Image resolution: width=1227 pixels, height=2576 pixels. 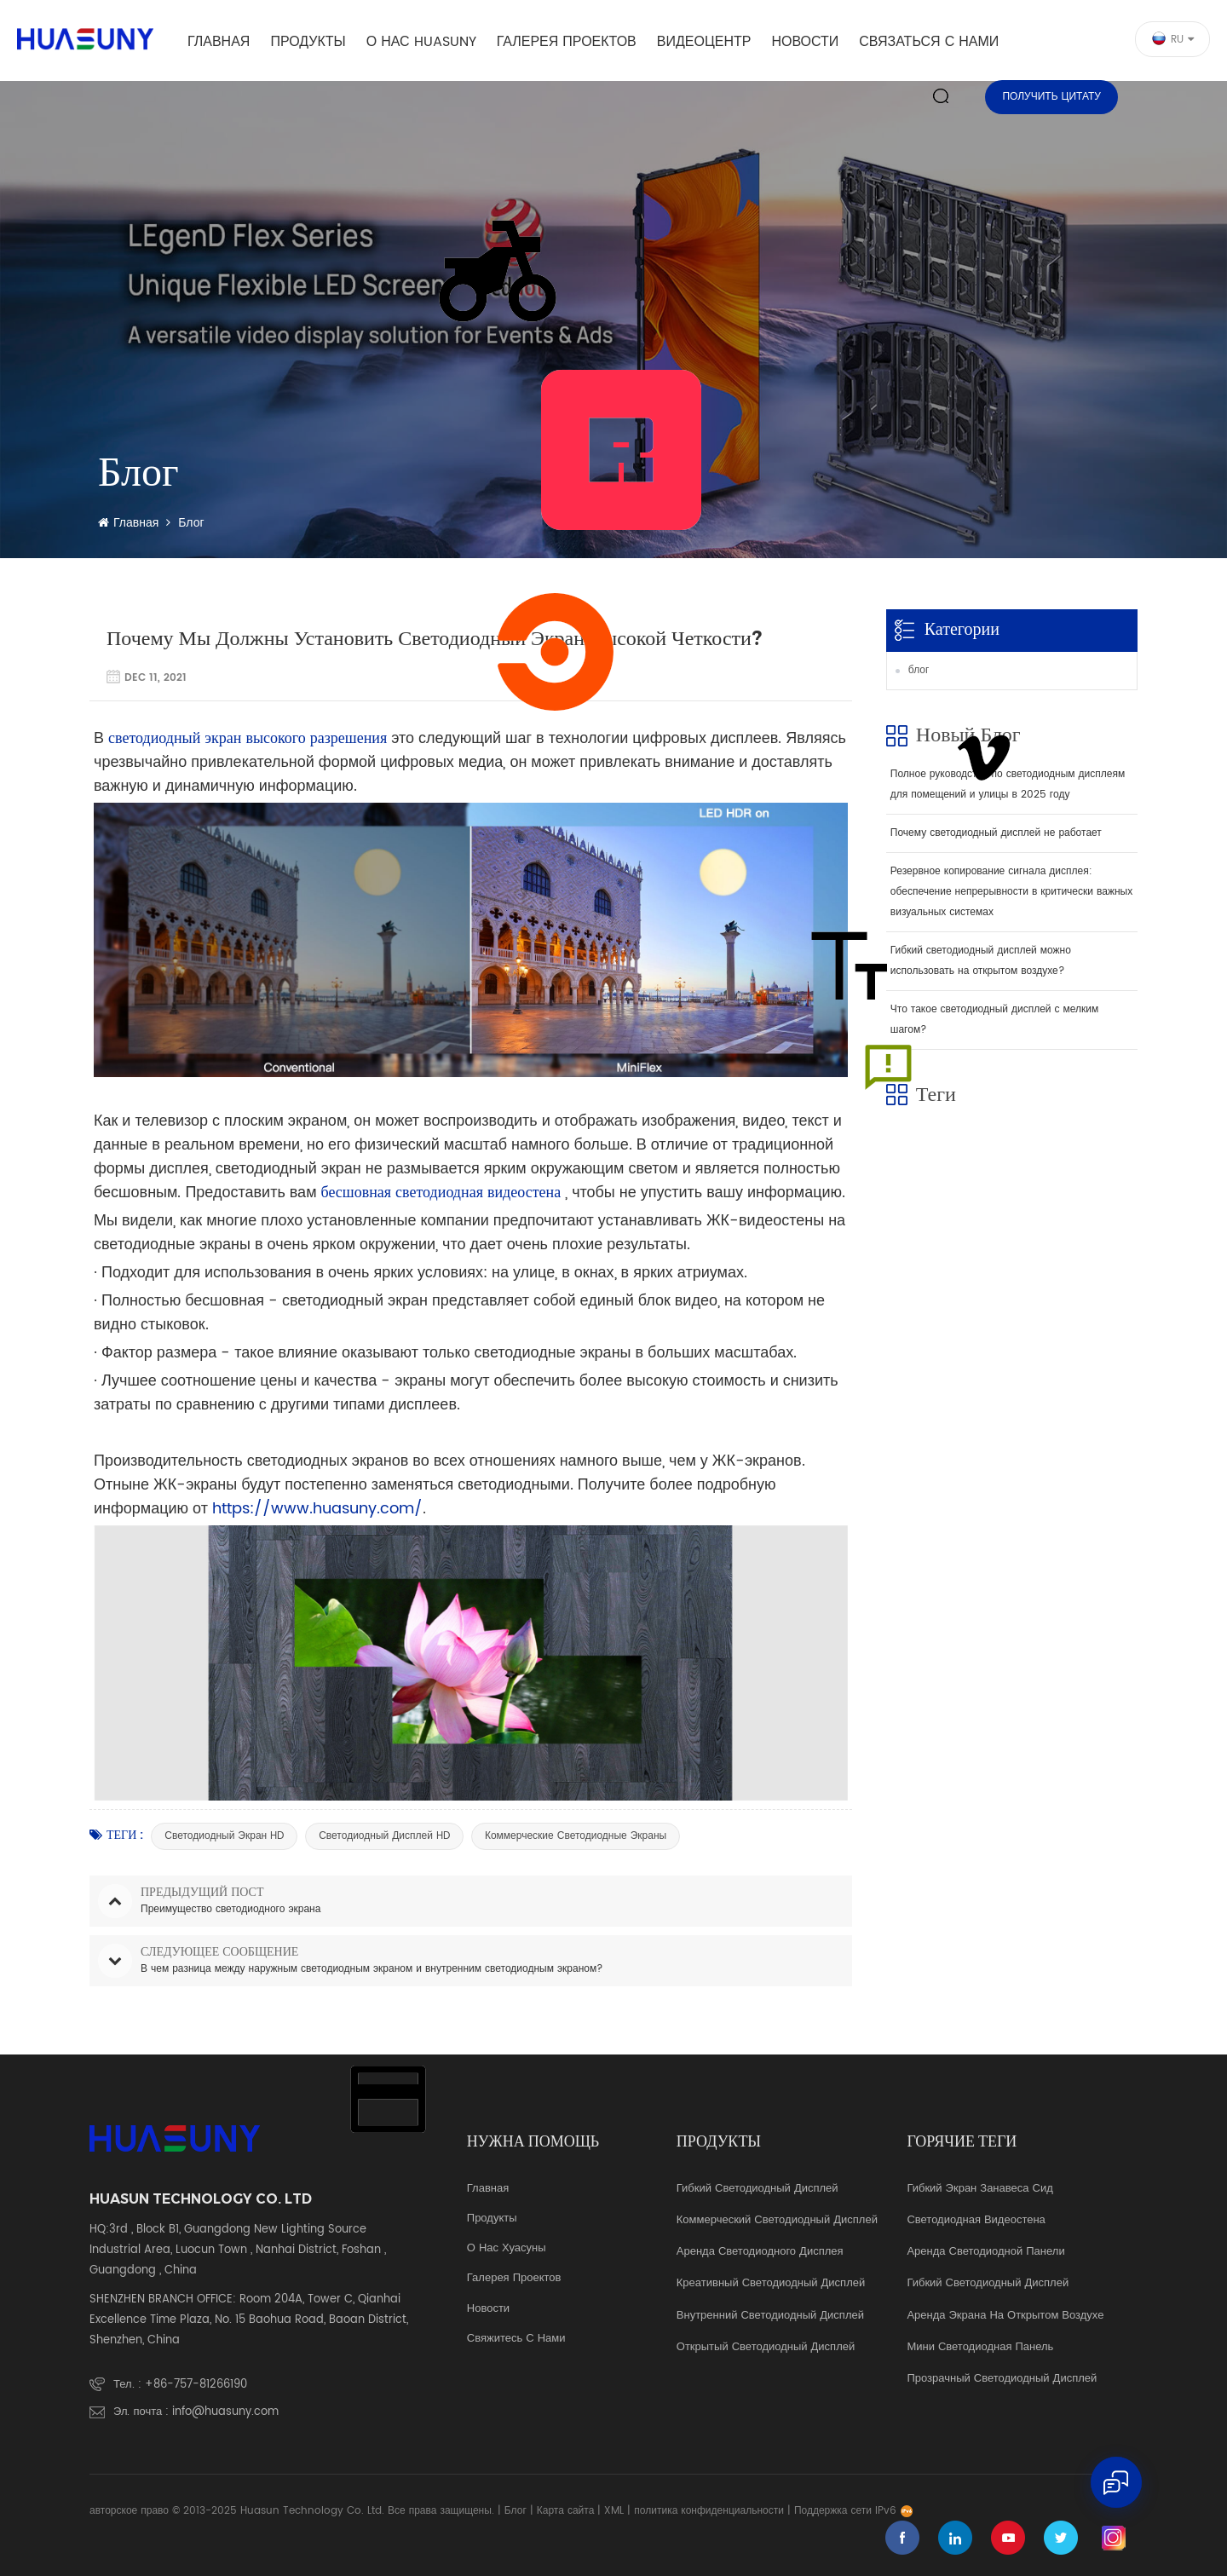 What do you see at coordinates (498, 268) in the screenshot?
I see `select motorcycle as transportation mode` at bounding box center [498, 268].